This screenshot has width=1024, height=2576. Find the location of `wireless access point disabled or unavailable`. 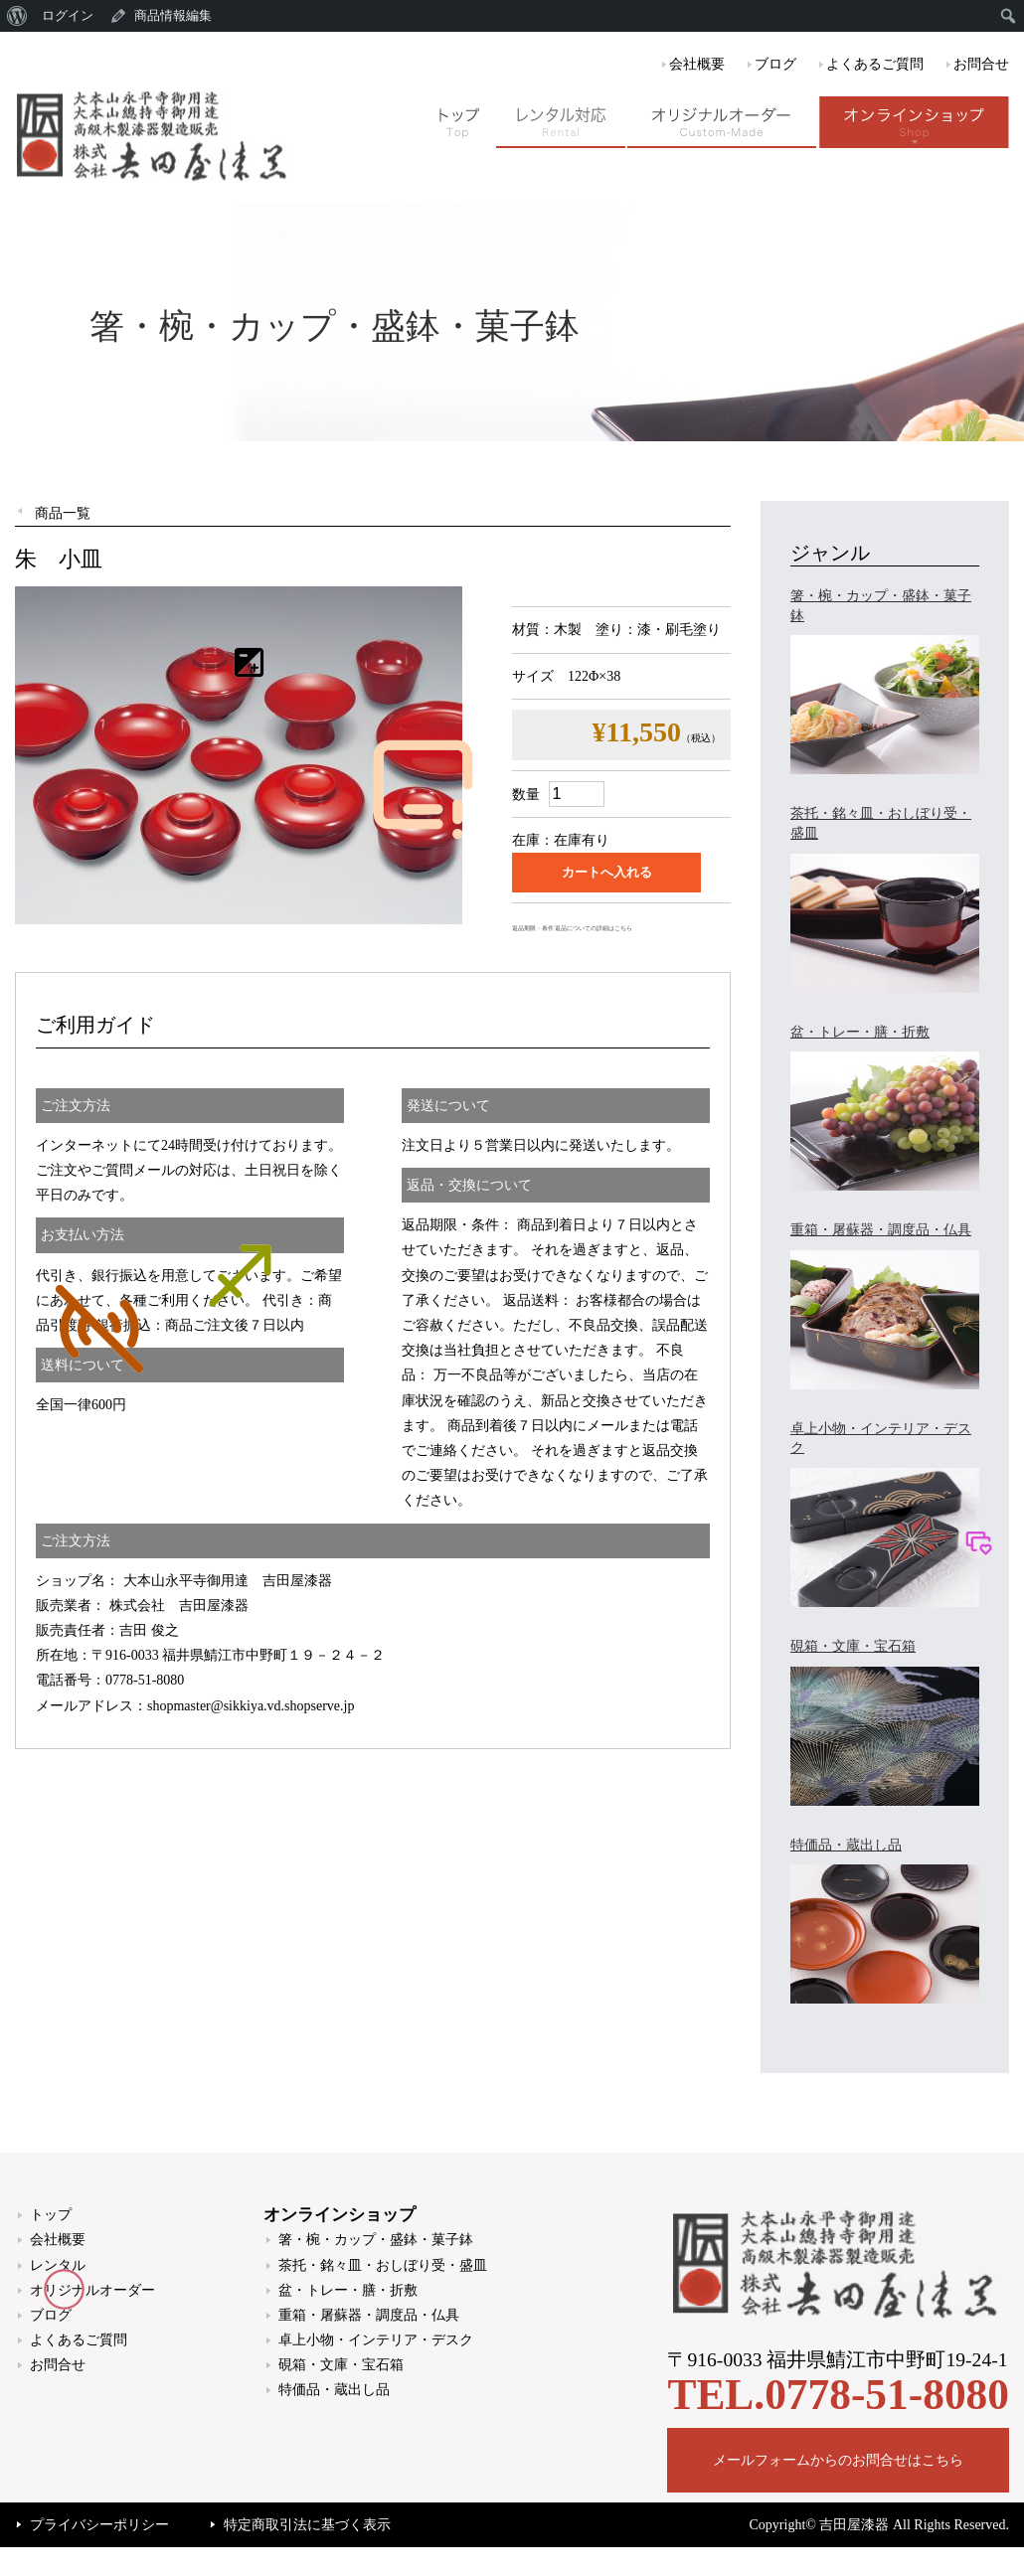

wireless access point disabled or unavailable is located at coordinates (99, 1329).